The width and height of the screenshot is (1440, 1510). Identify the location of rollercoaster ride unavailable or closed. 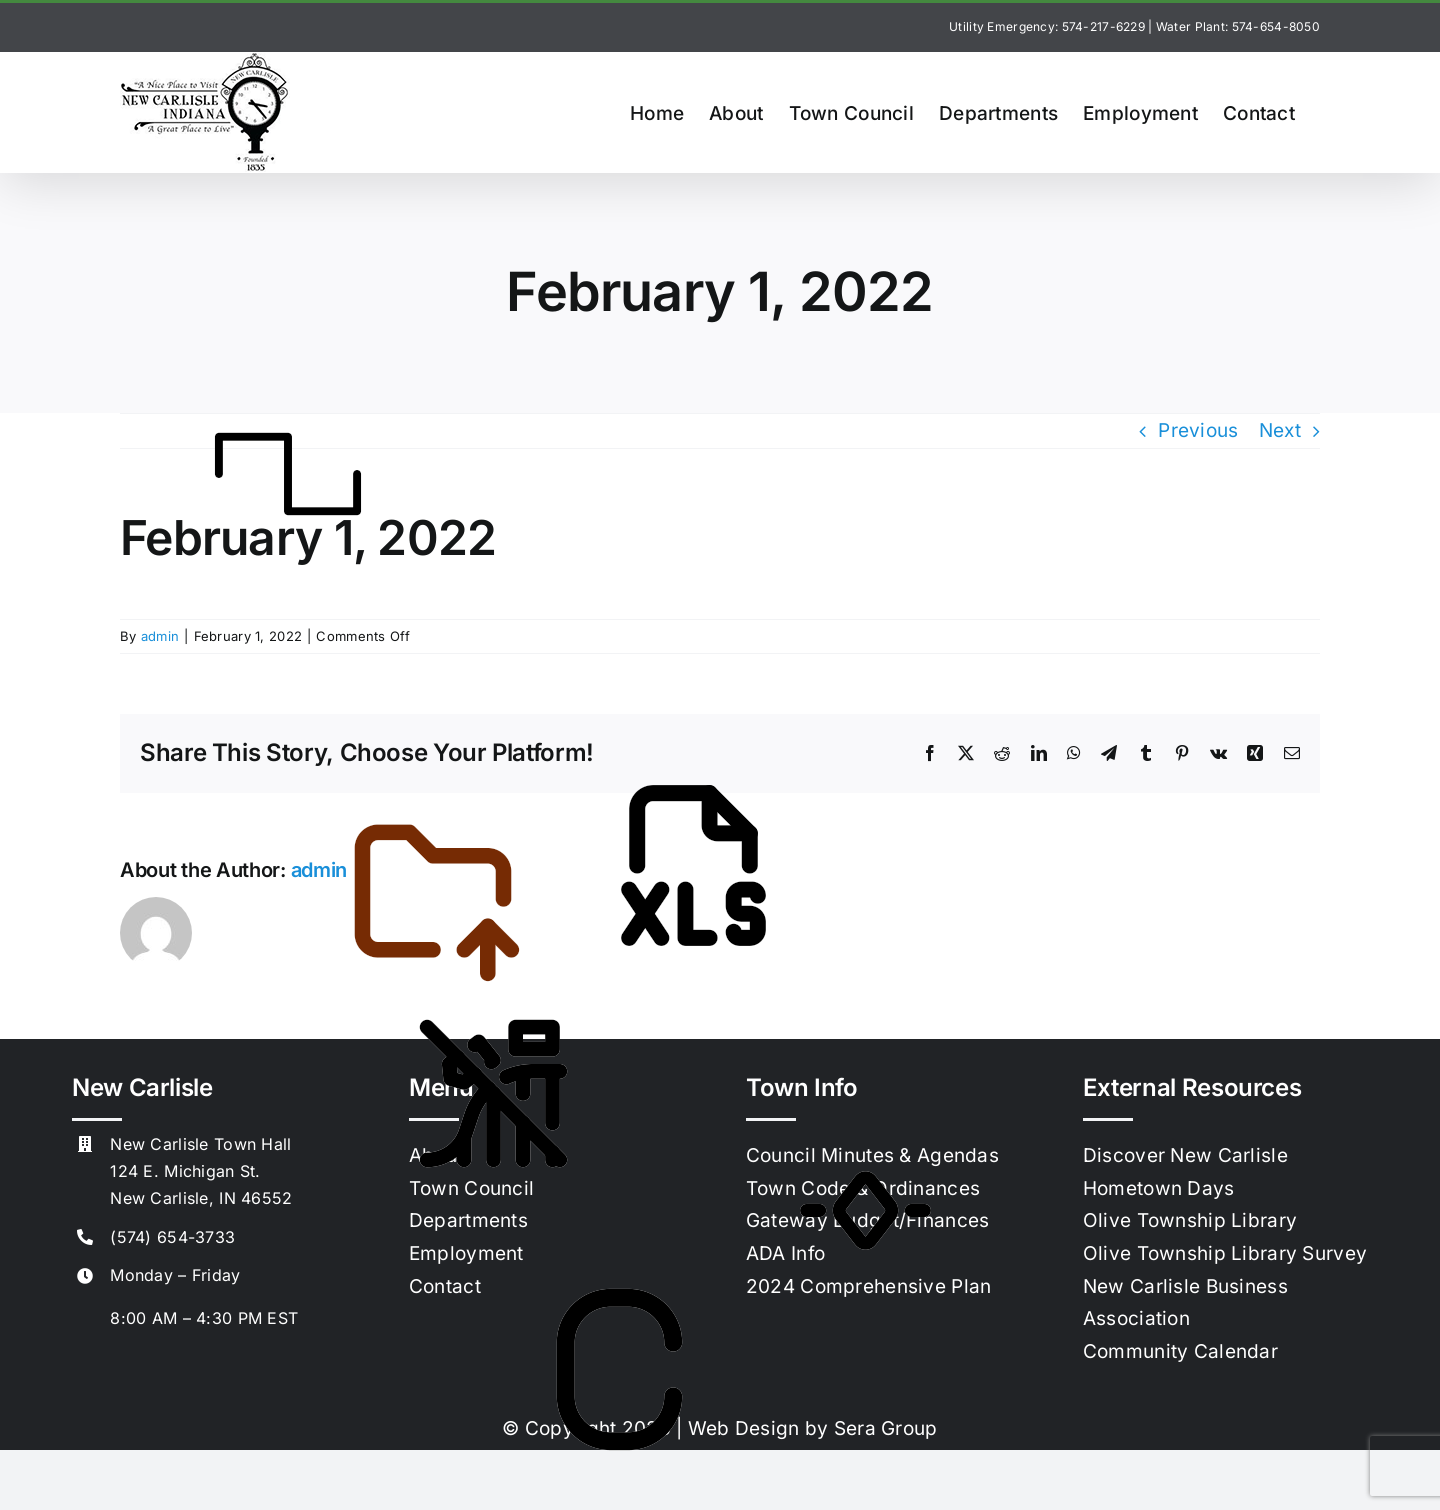
(493, 1093).